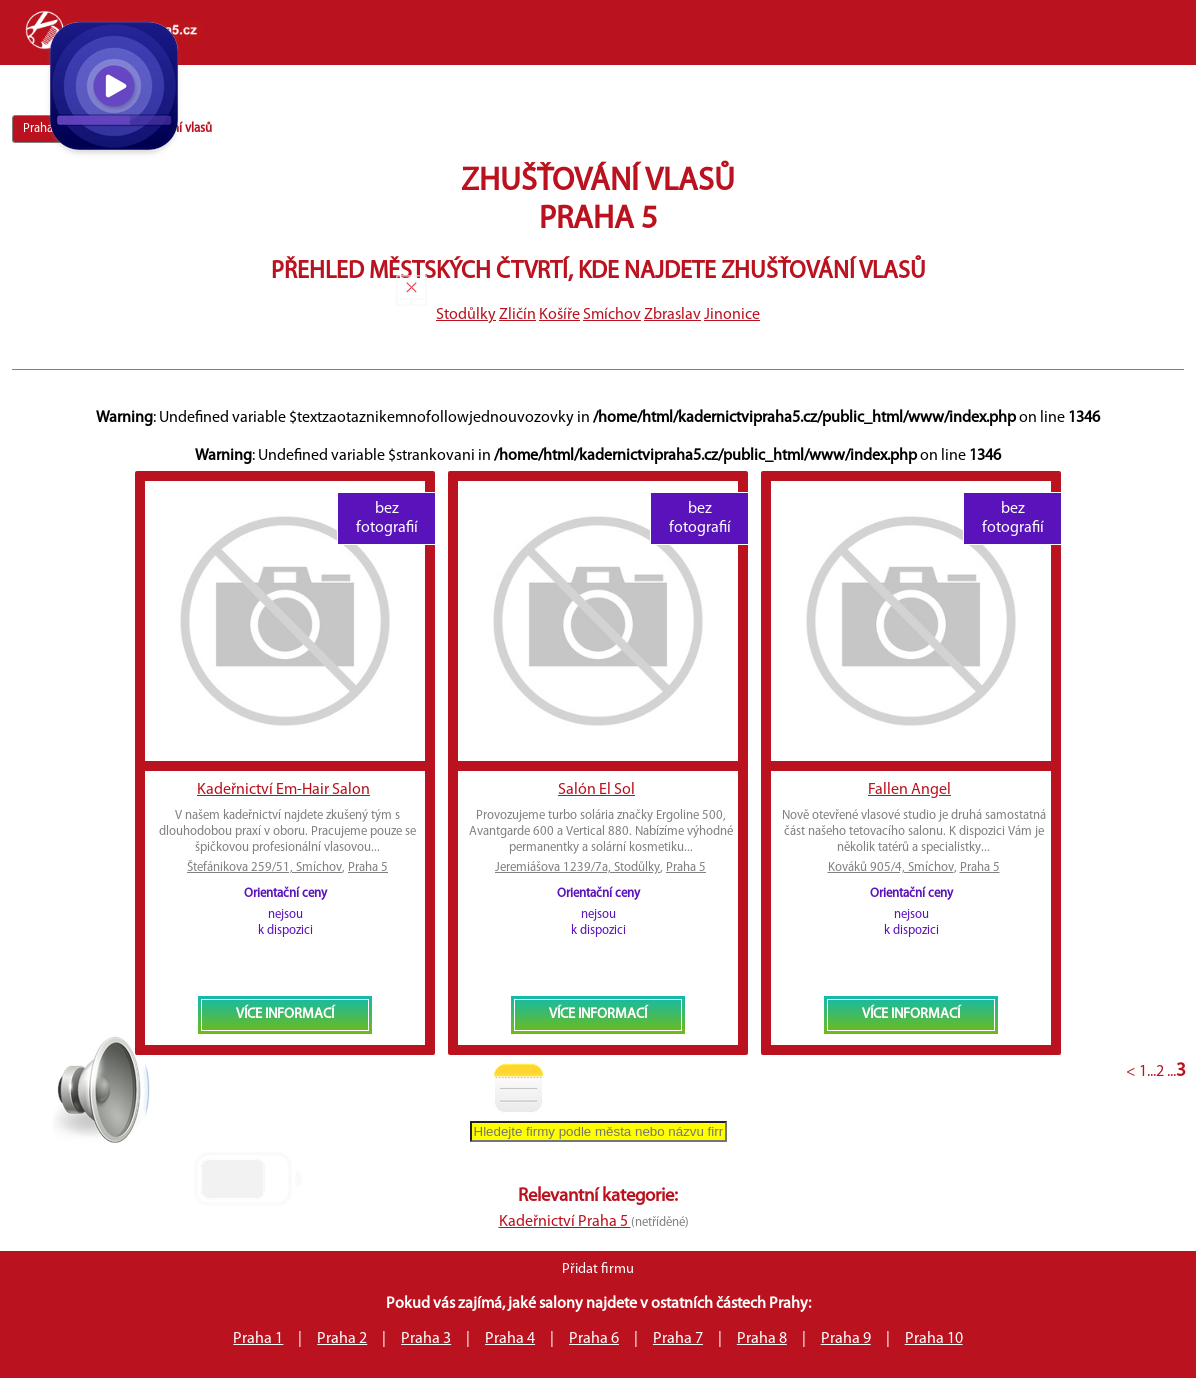 Image resolution: width=1196 pixels, height=1394 pixels. Describe the element at coordinates (411, 290) in the screenshot. I see `touchpad is disabled or unavailable` at that location.